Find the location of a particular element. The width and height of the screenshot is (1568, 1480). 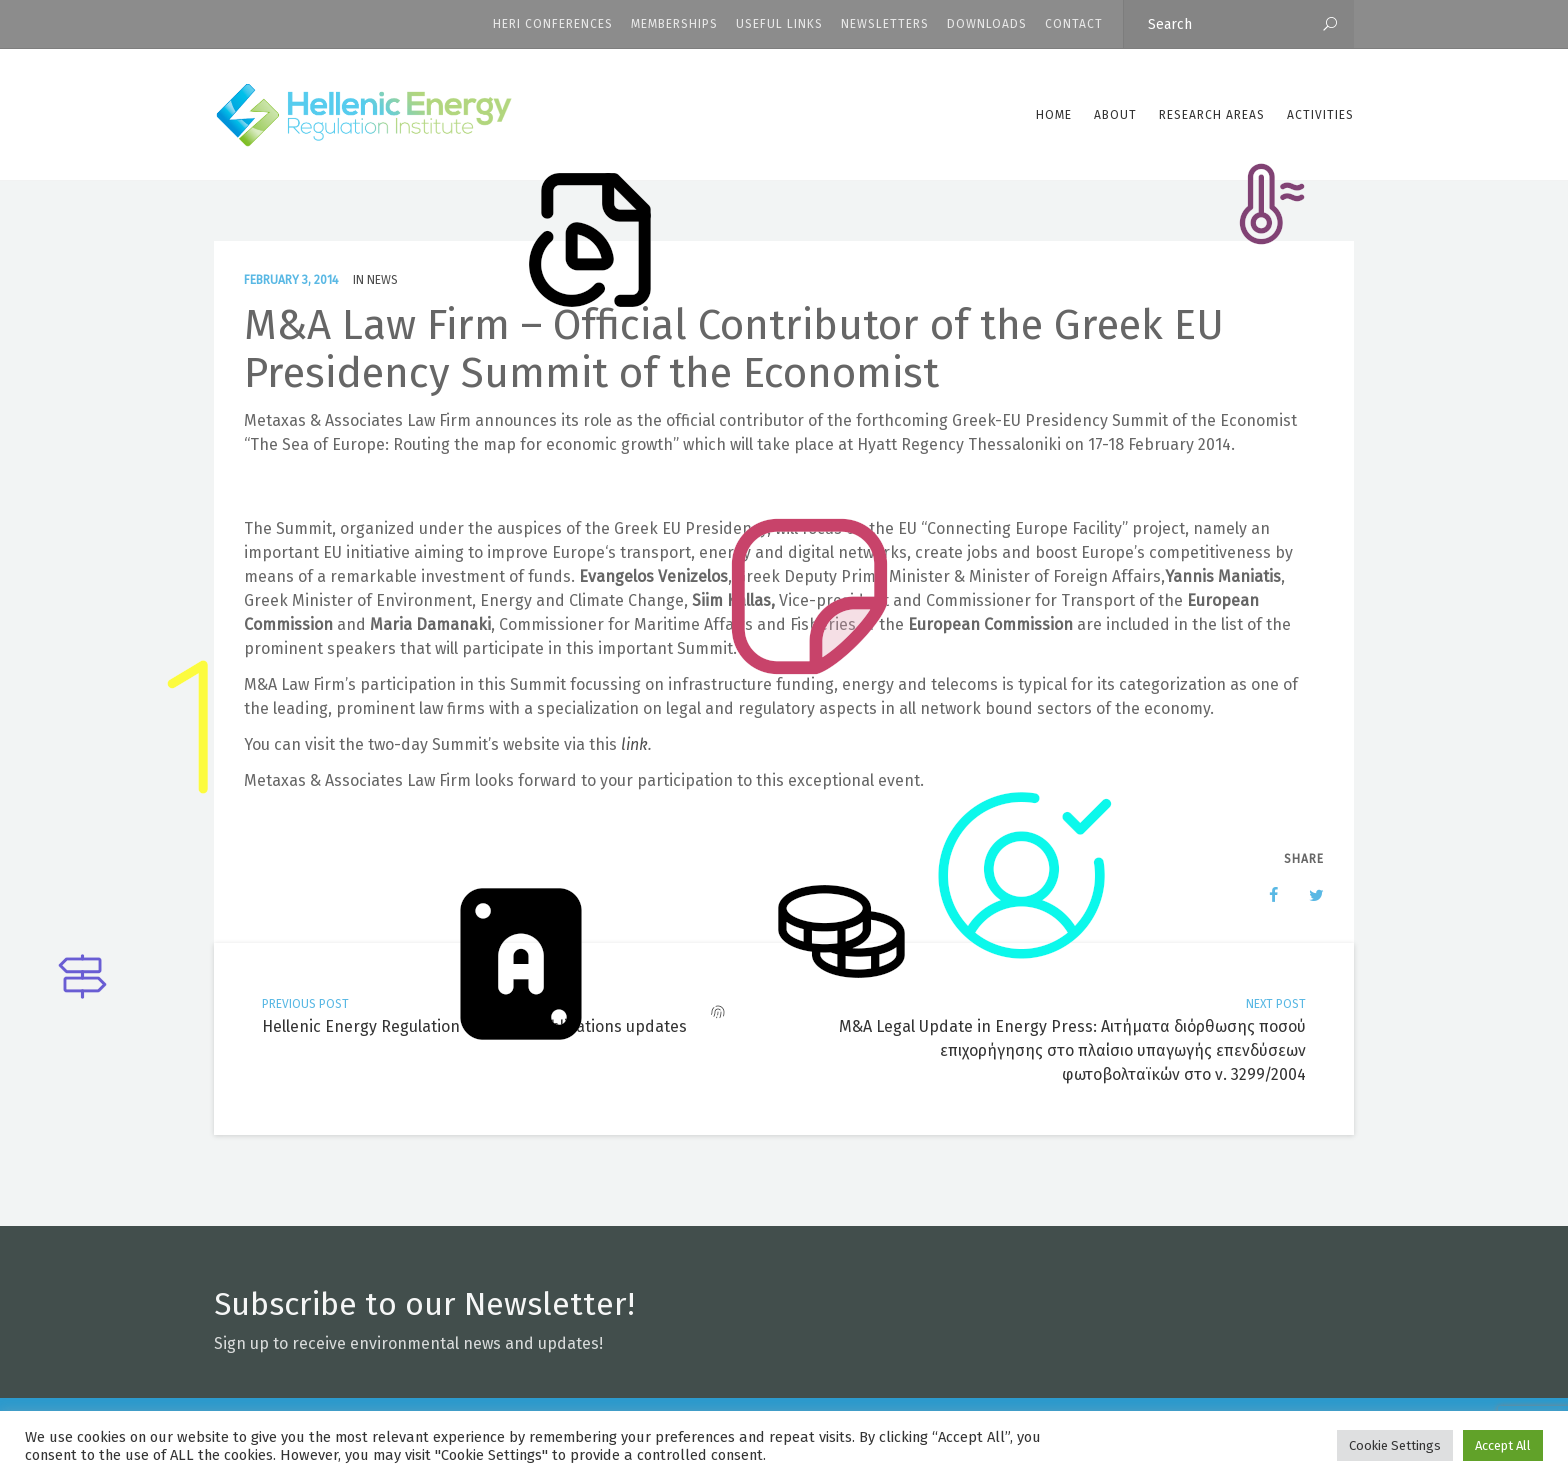

authenticate with fingerprint is located at coordinates (718, 1012).